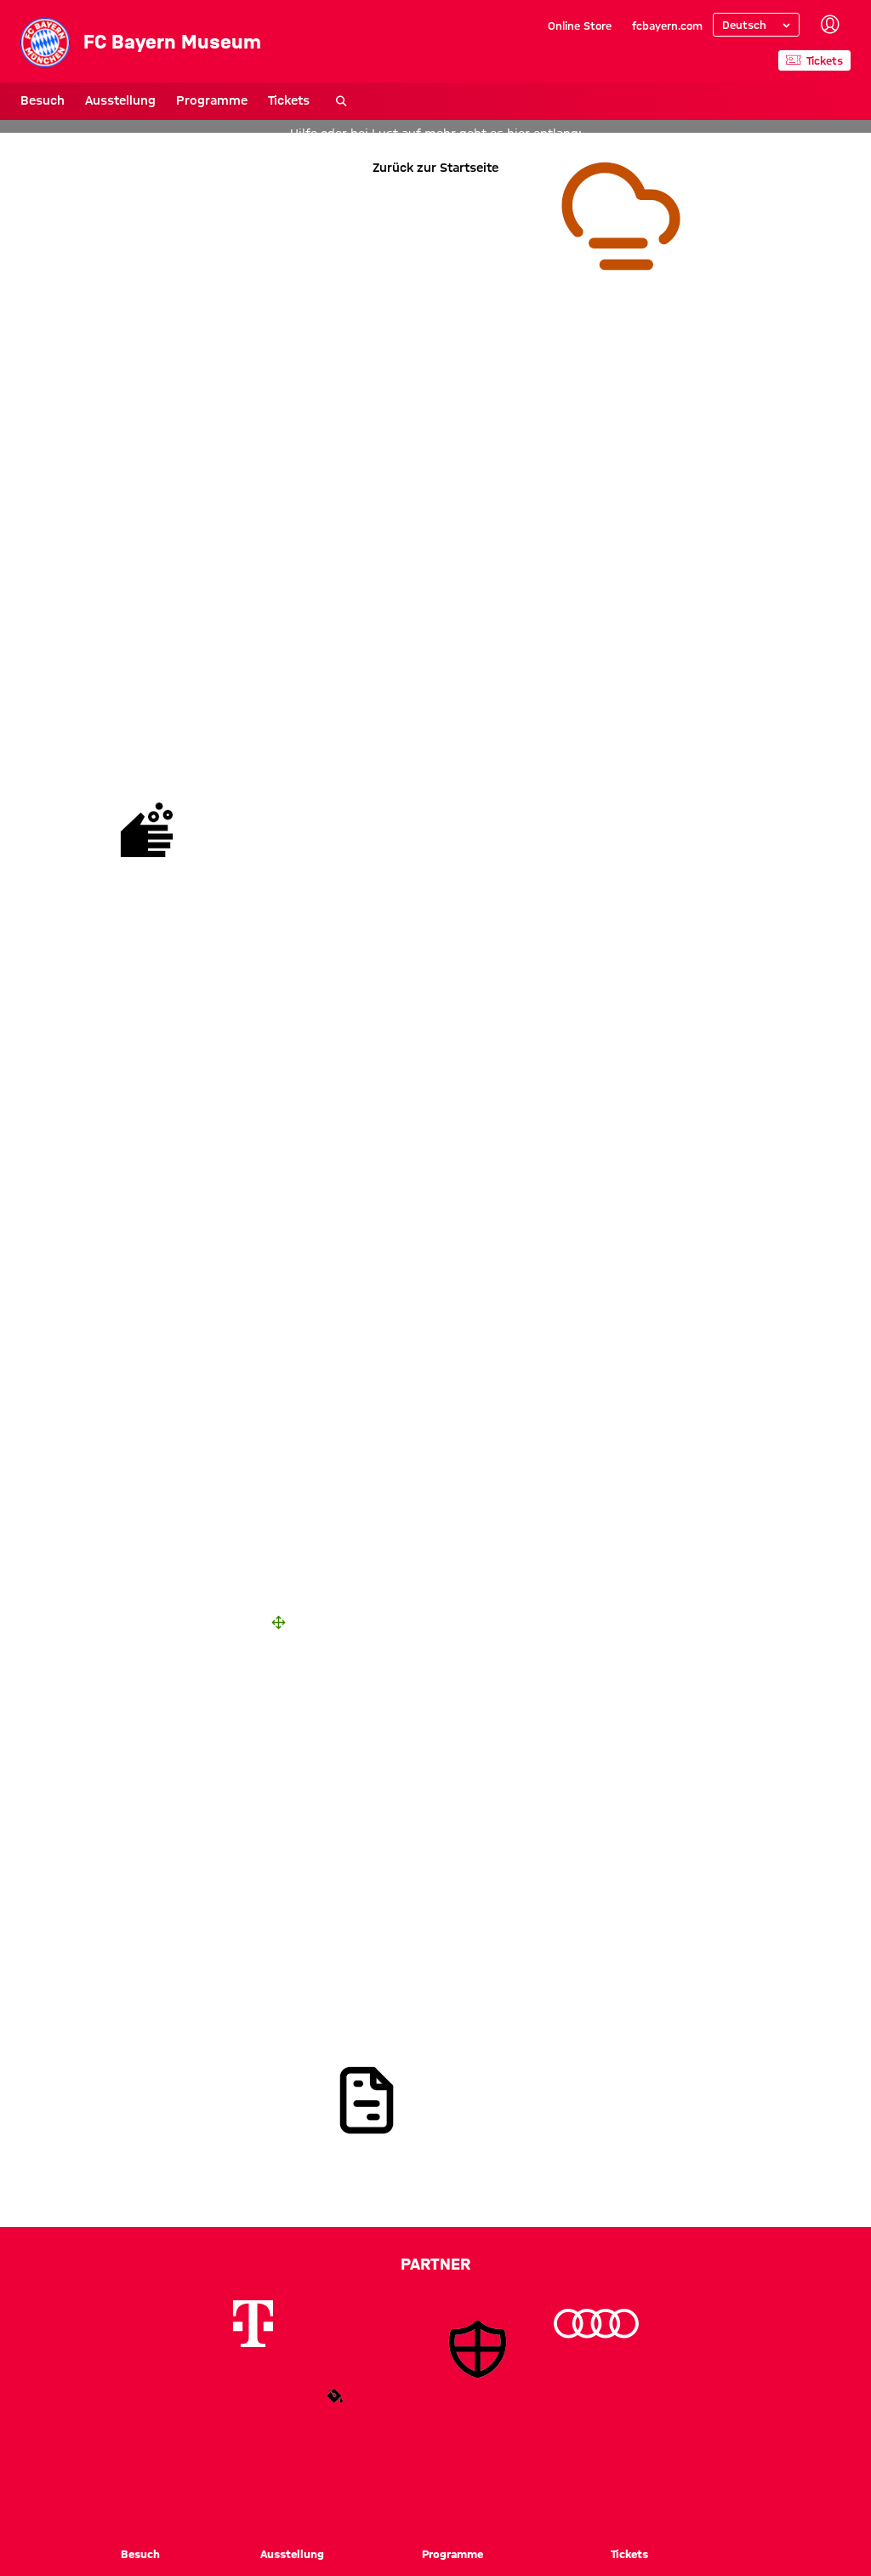 This screenshot has height=2576, width=871. Describe the element at coordinates (477, 2349) in the screenshot. I see `privacy or security settings with multiple protection layers` at that location.